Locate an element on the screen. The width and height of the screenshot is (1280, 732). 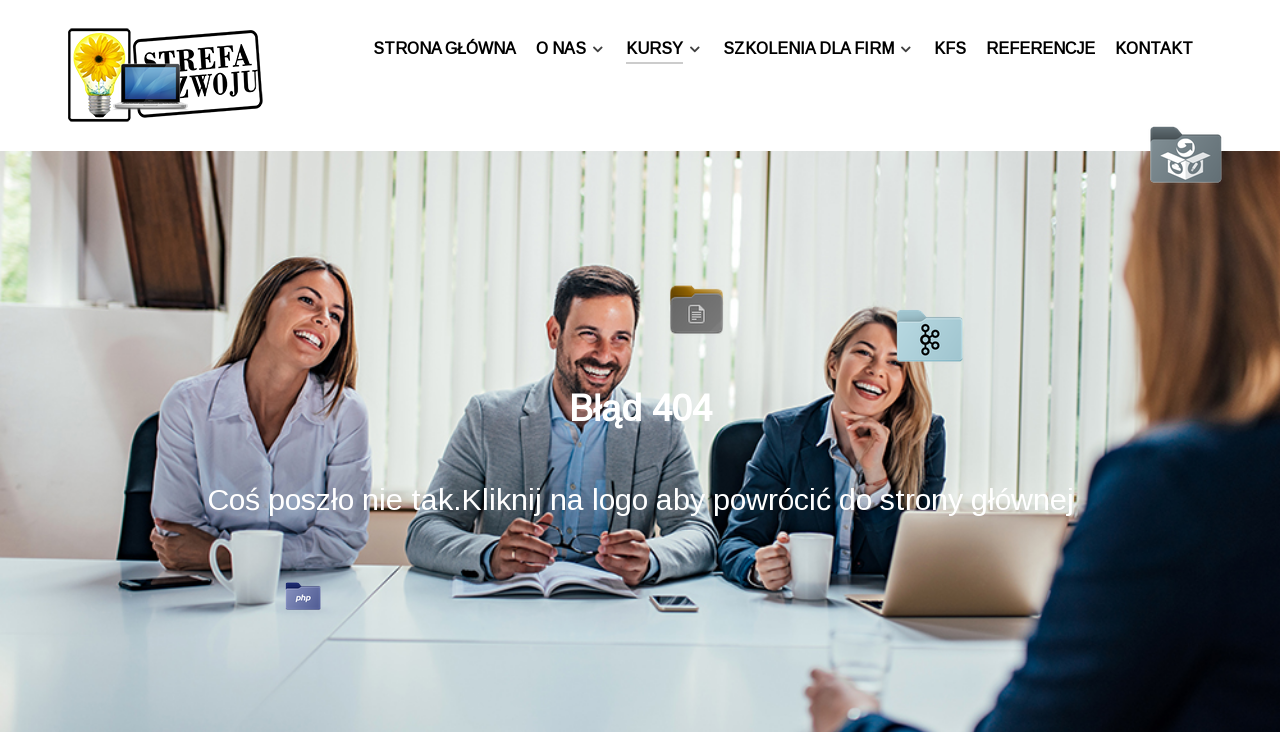
represents this macbook in system preferences or device settings is located at coordinates (150, 82).